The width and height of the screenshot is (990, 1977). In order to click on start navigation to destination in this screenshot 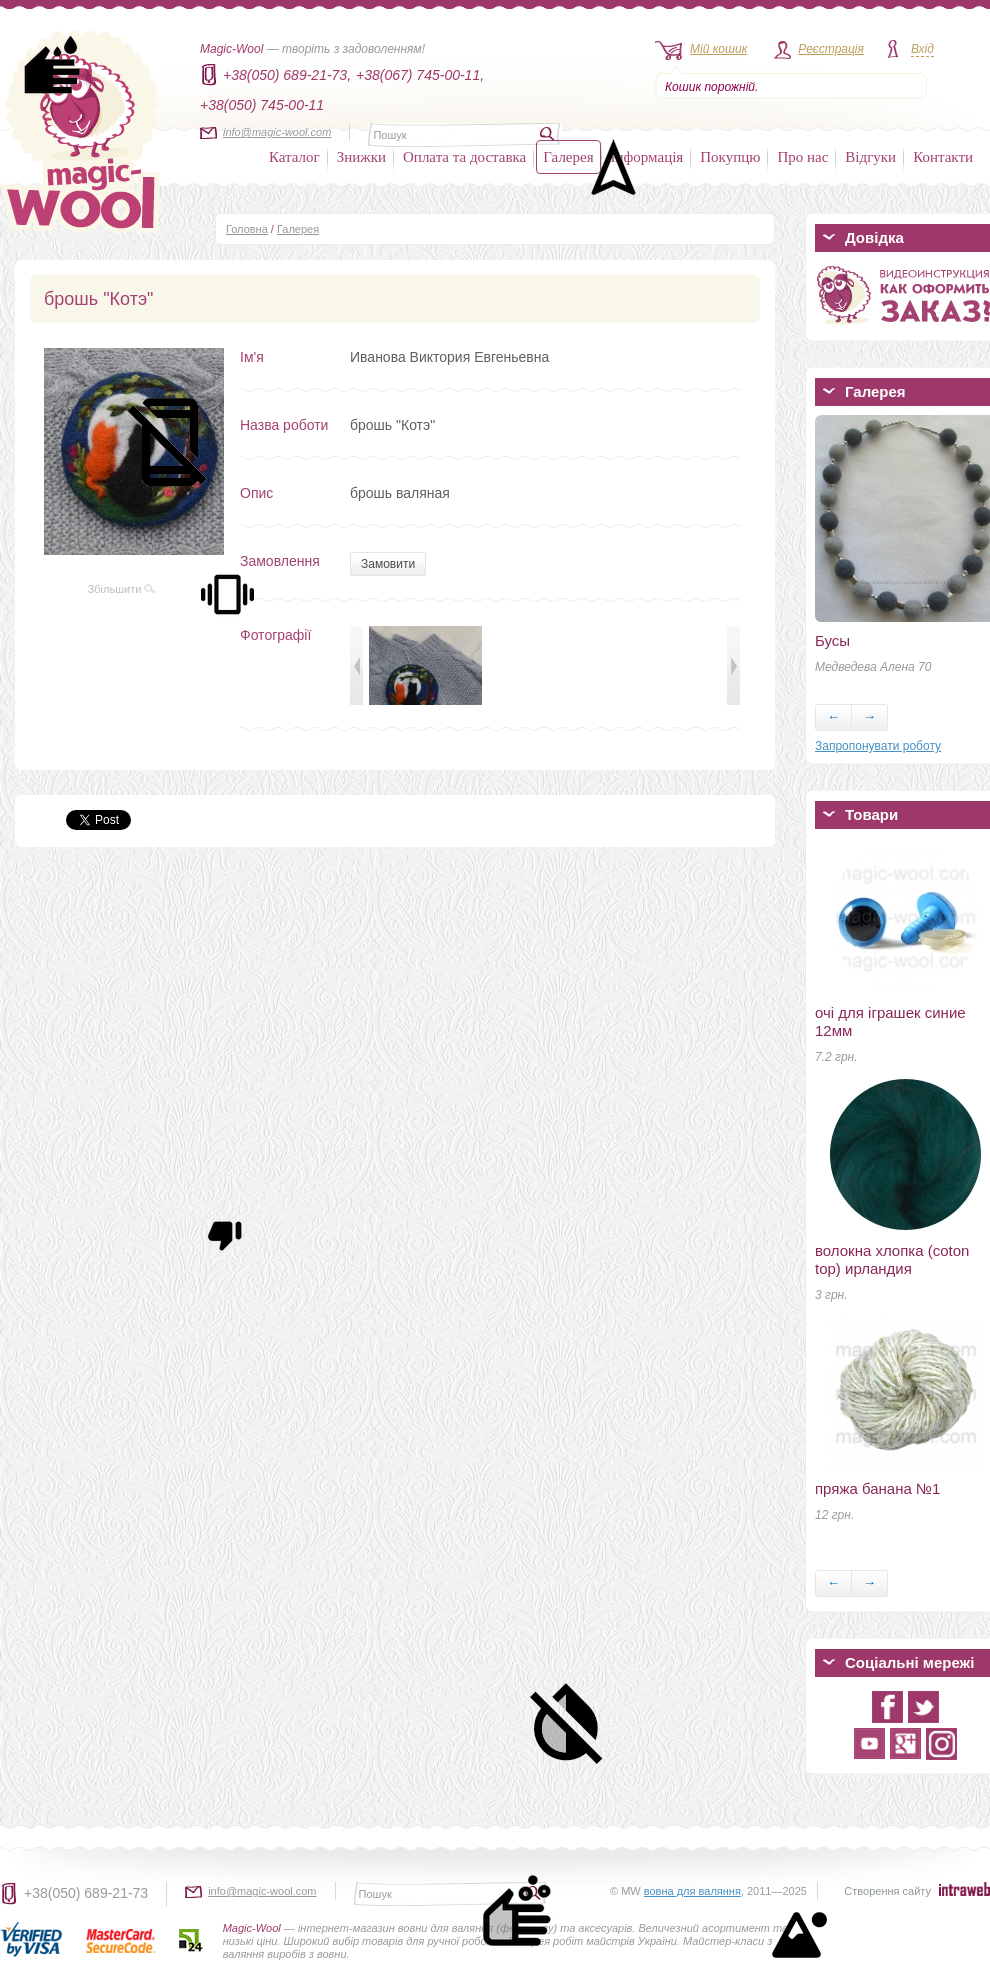, I will do `click(613, 168)`.